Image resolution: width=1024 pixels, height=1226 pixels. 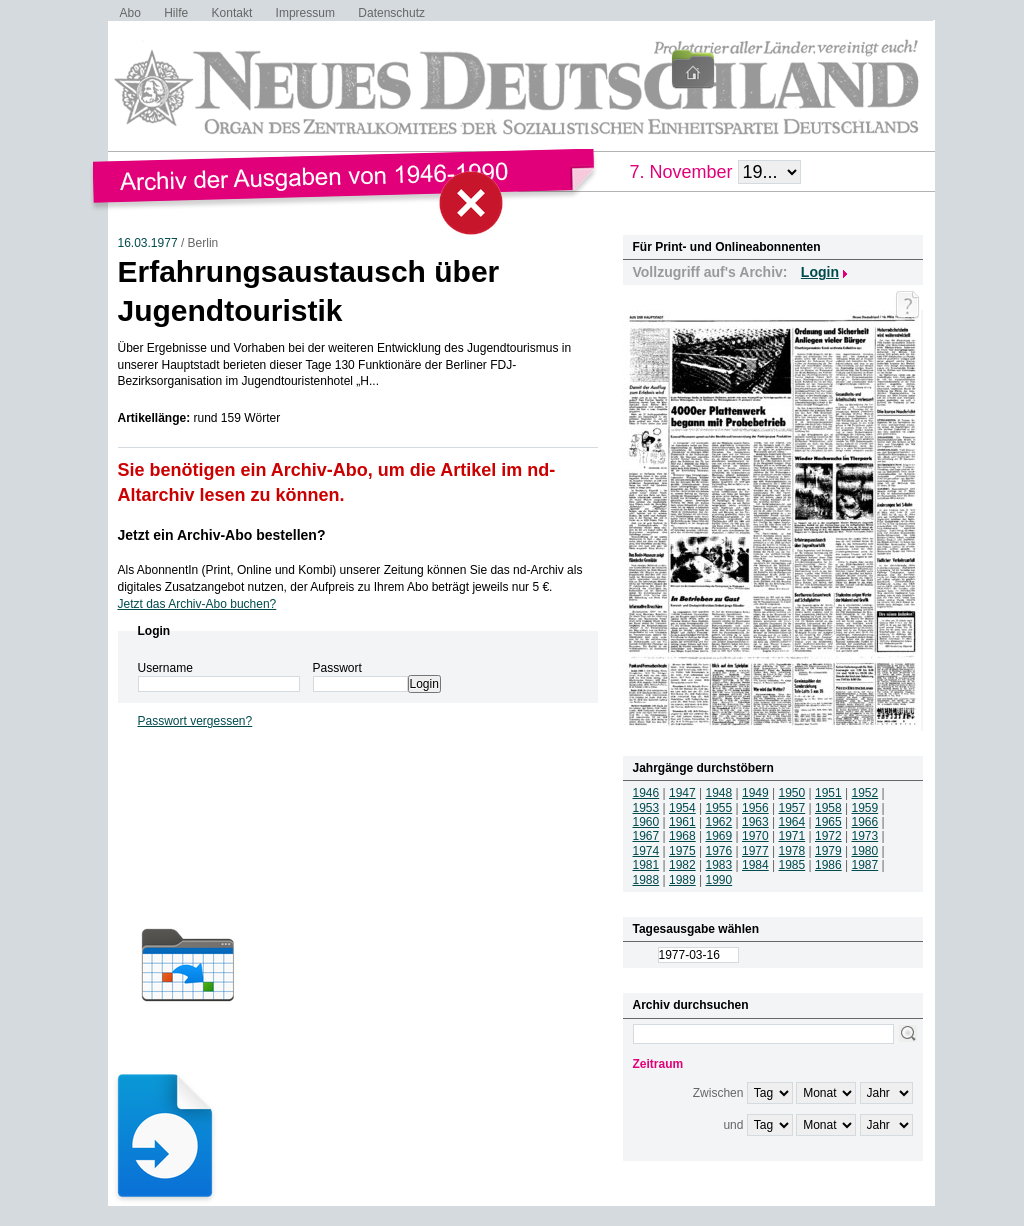 What do you see at coordinates (165, 1138) in the screenshot?
I see `a gdscript source code file` at bounding box center [165, 1138].